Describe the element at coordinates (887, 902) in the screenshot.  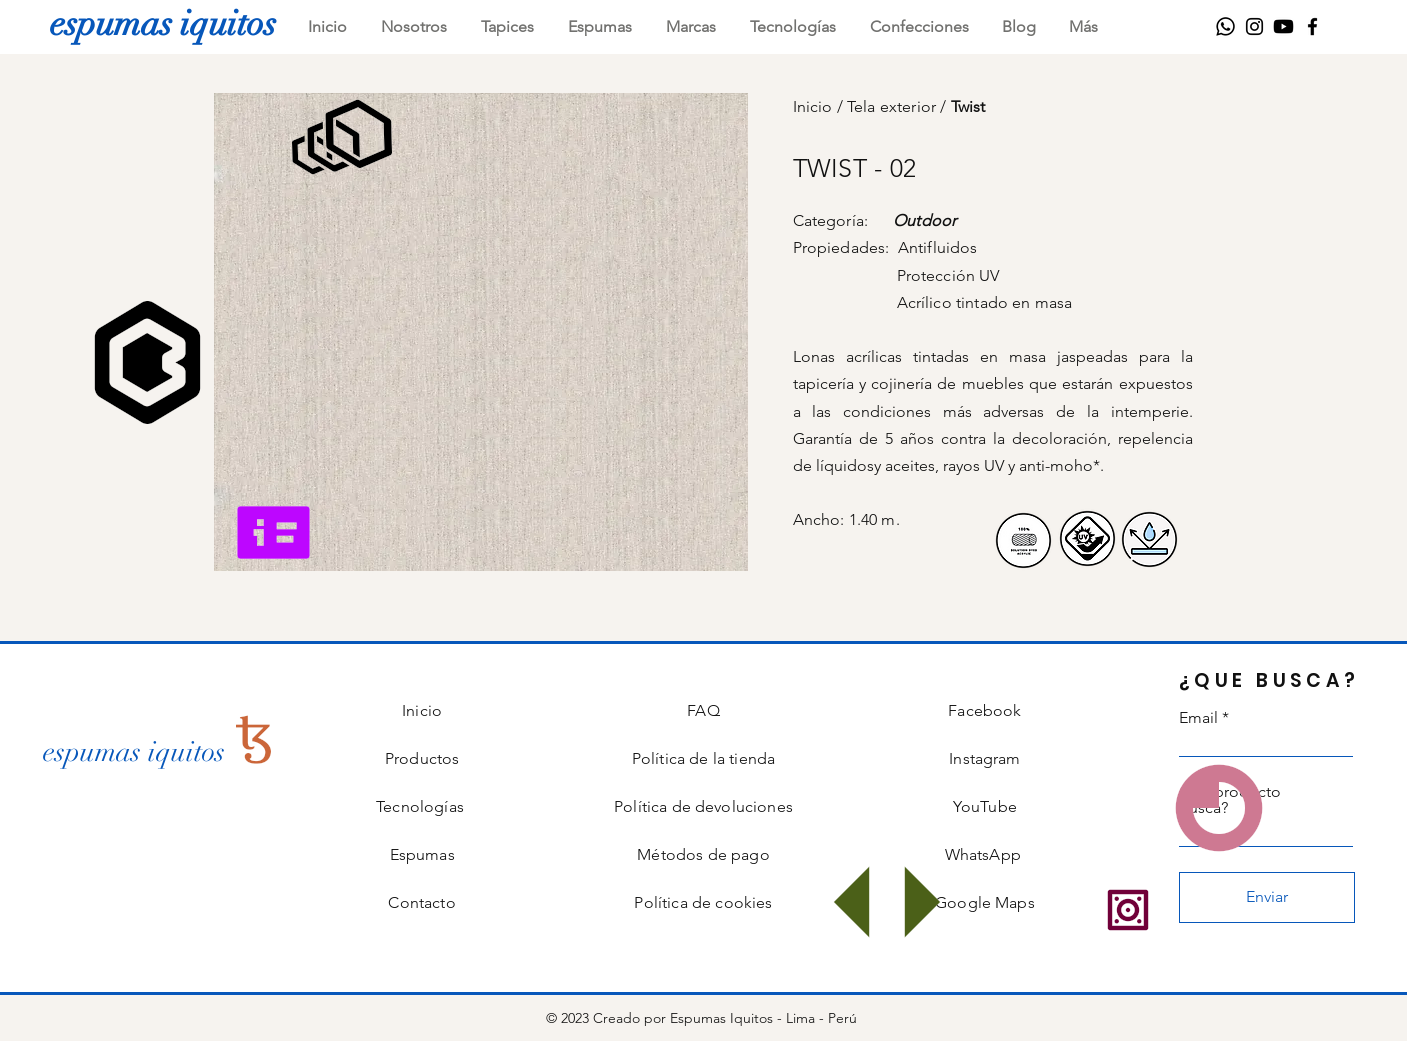
I see `expand content horizontally` at that location.